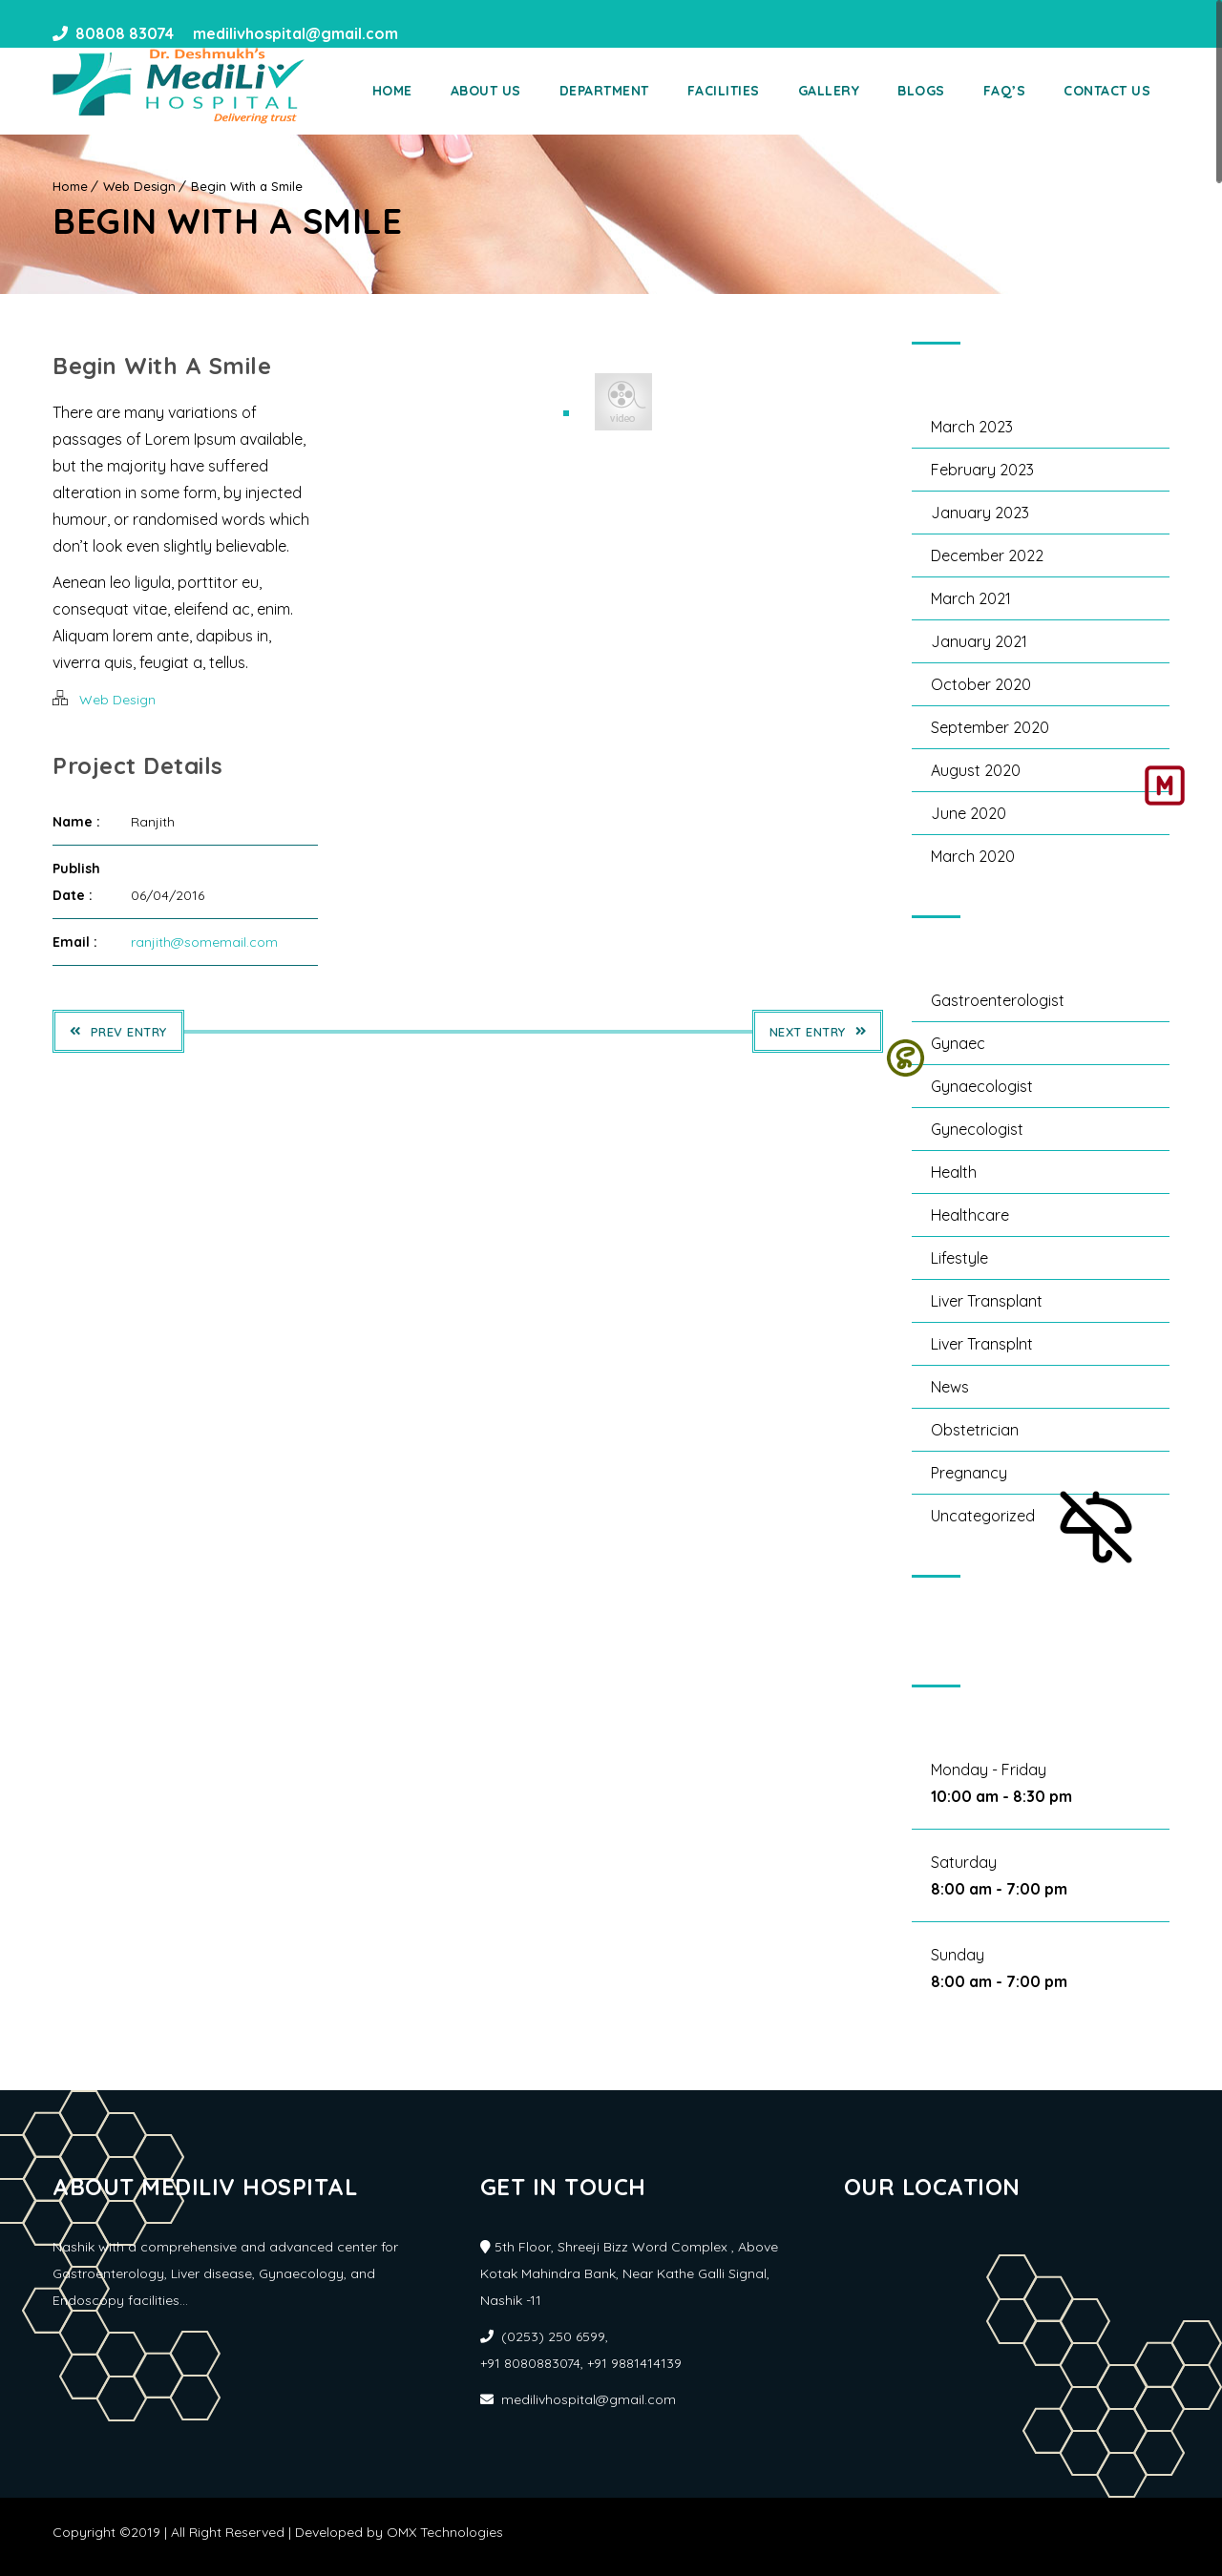  I want to click on indicates sass stylesheet technology, so click(905, 1058).